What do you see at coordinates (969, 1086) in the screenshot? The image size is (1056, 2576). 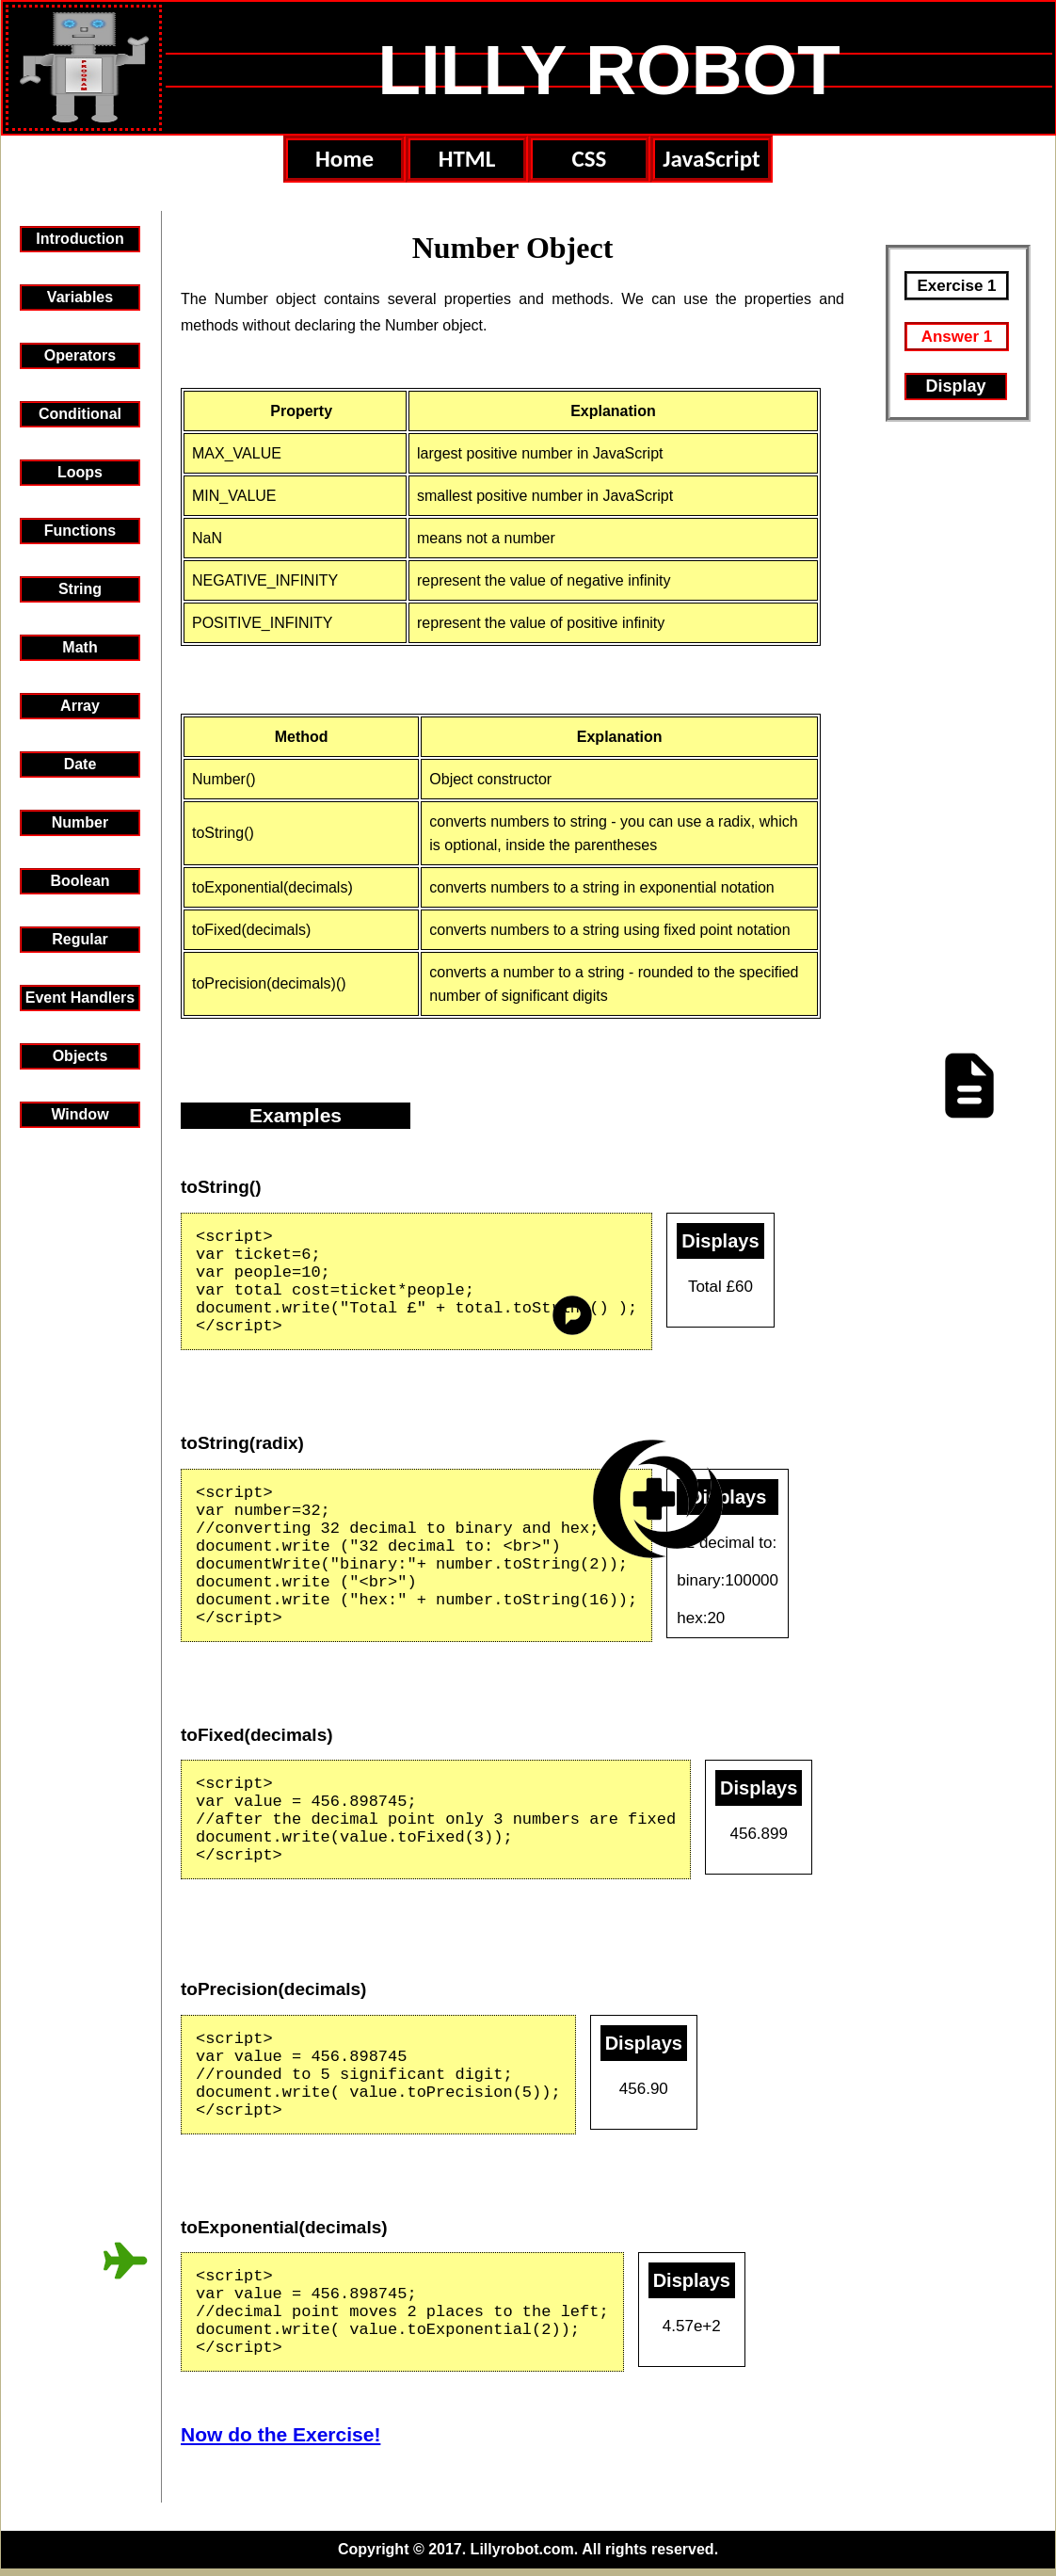 I see `view document details` at bounding box center [969, 1086].